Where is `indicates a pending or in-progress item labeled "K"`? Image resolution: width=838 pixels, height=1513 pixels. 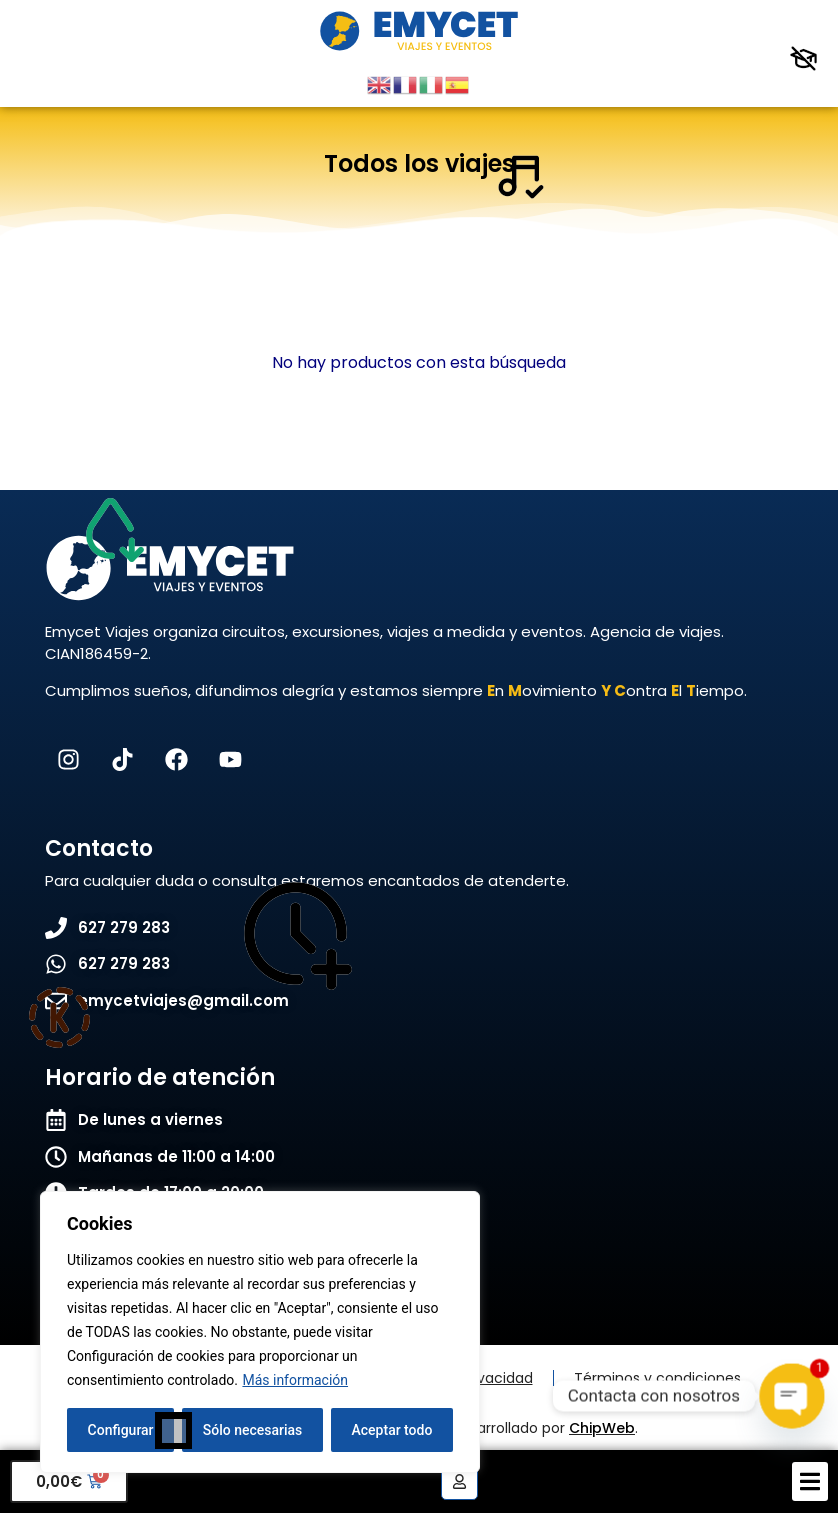
indicates a pending or in-progress item labeled "K" is located at coordinates (59, 1017).